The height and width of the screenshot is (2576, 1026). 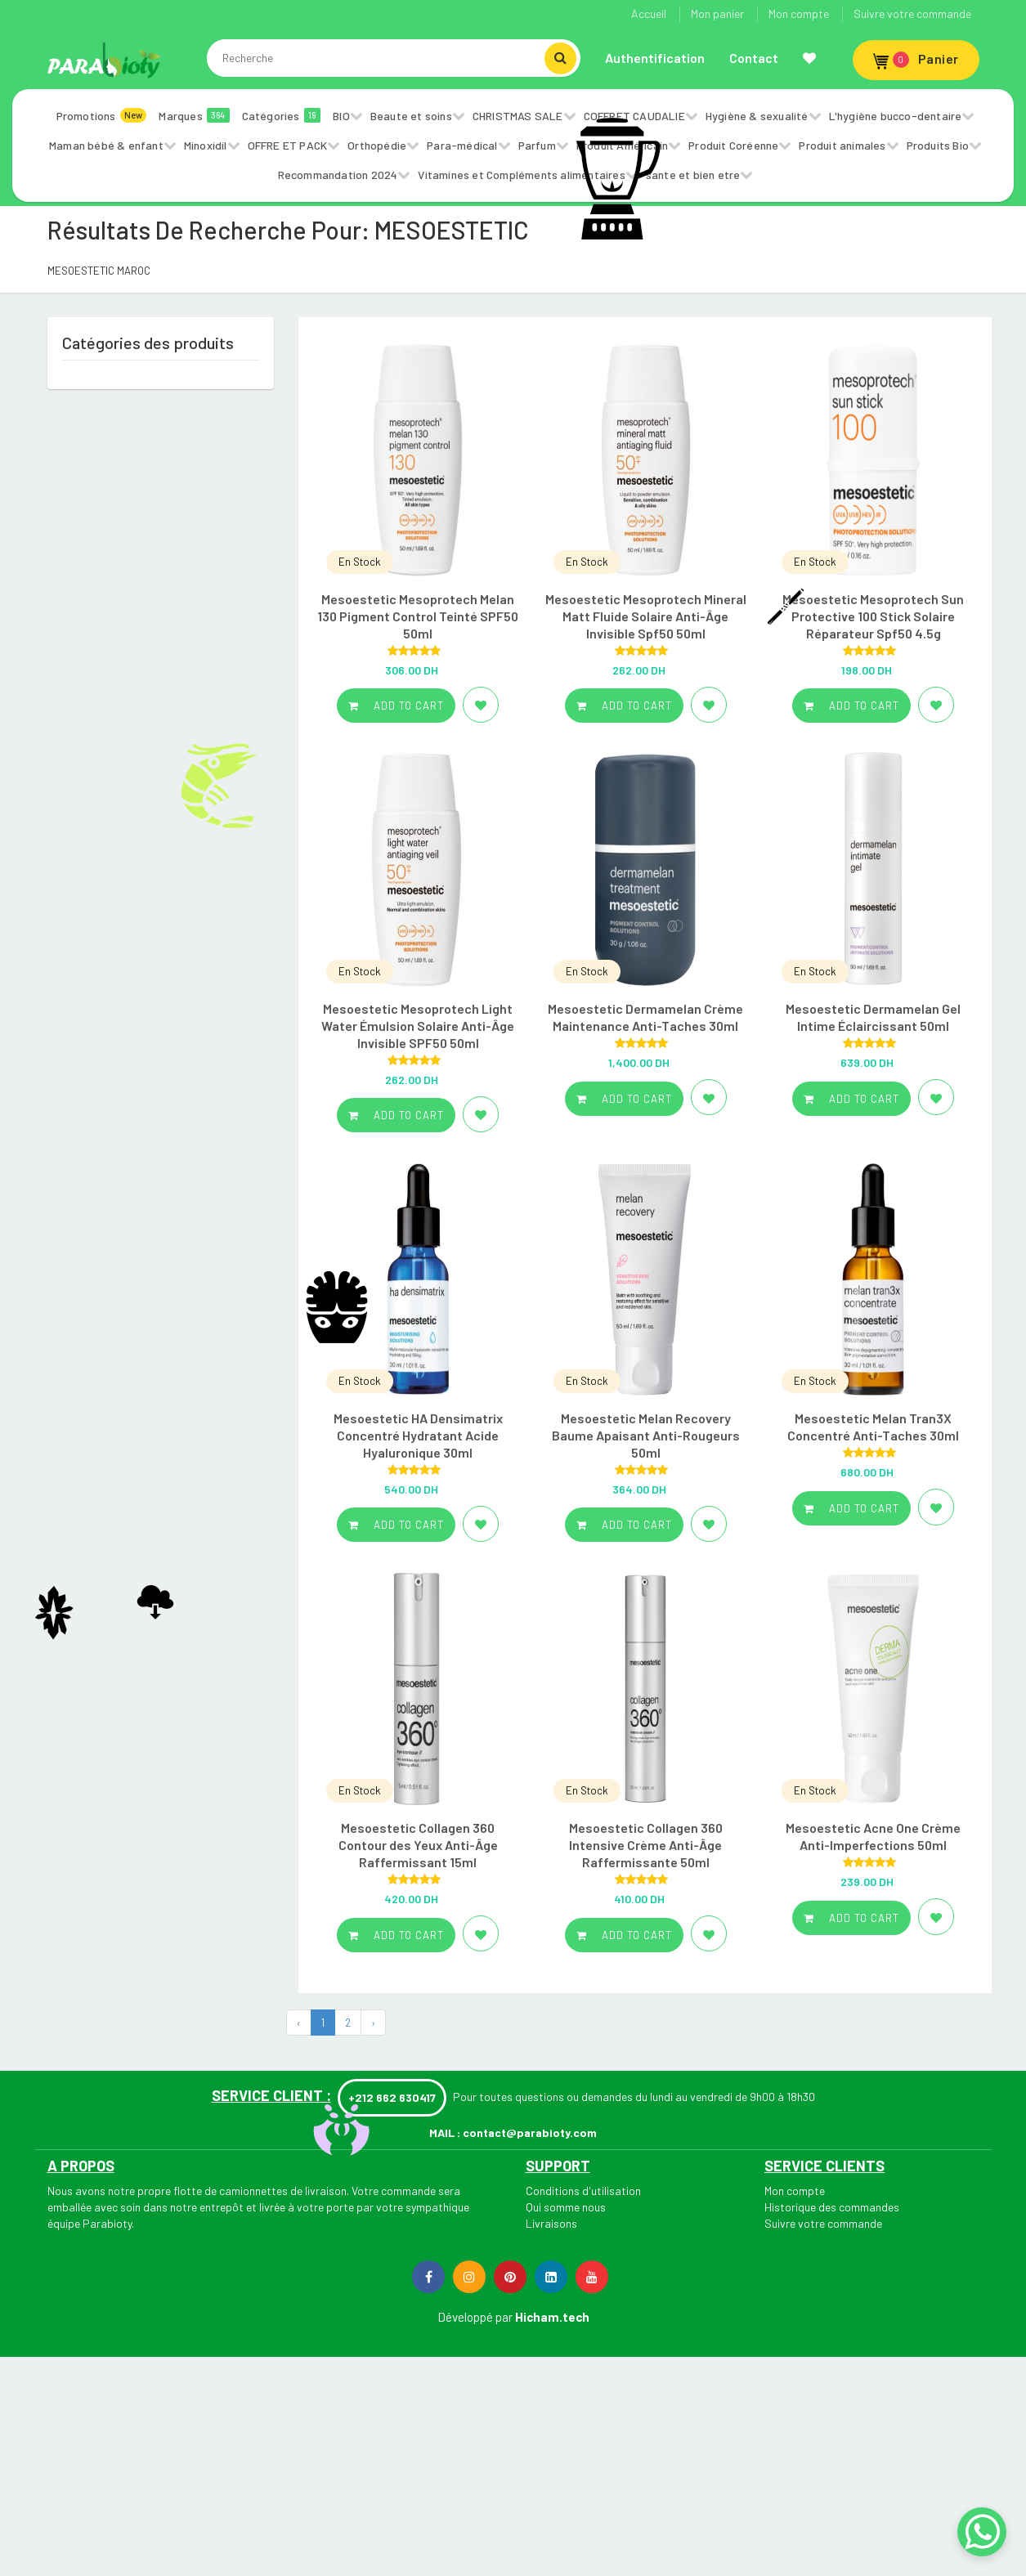 I want to click on collect or view crystals/gems in inventory, so click(x=53, y=1613).